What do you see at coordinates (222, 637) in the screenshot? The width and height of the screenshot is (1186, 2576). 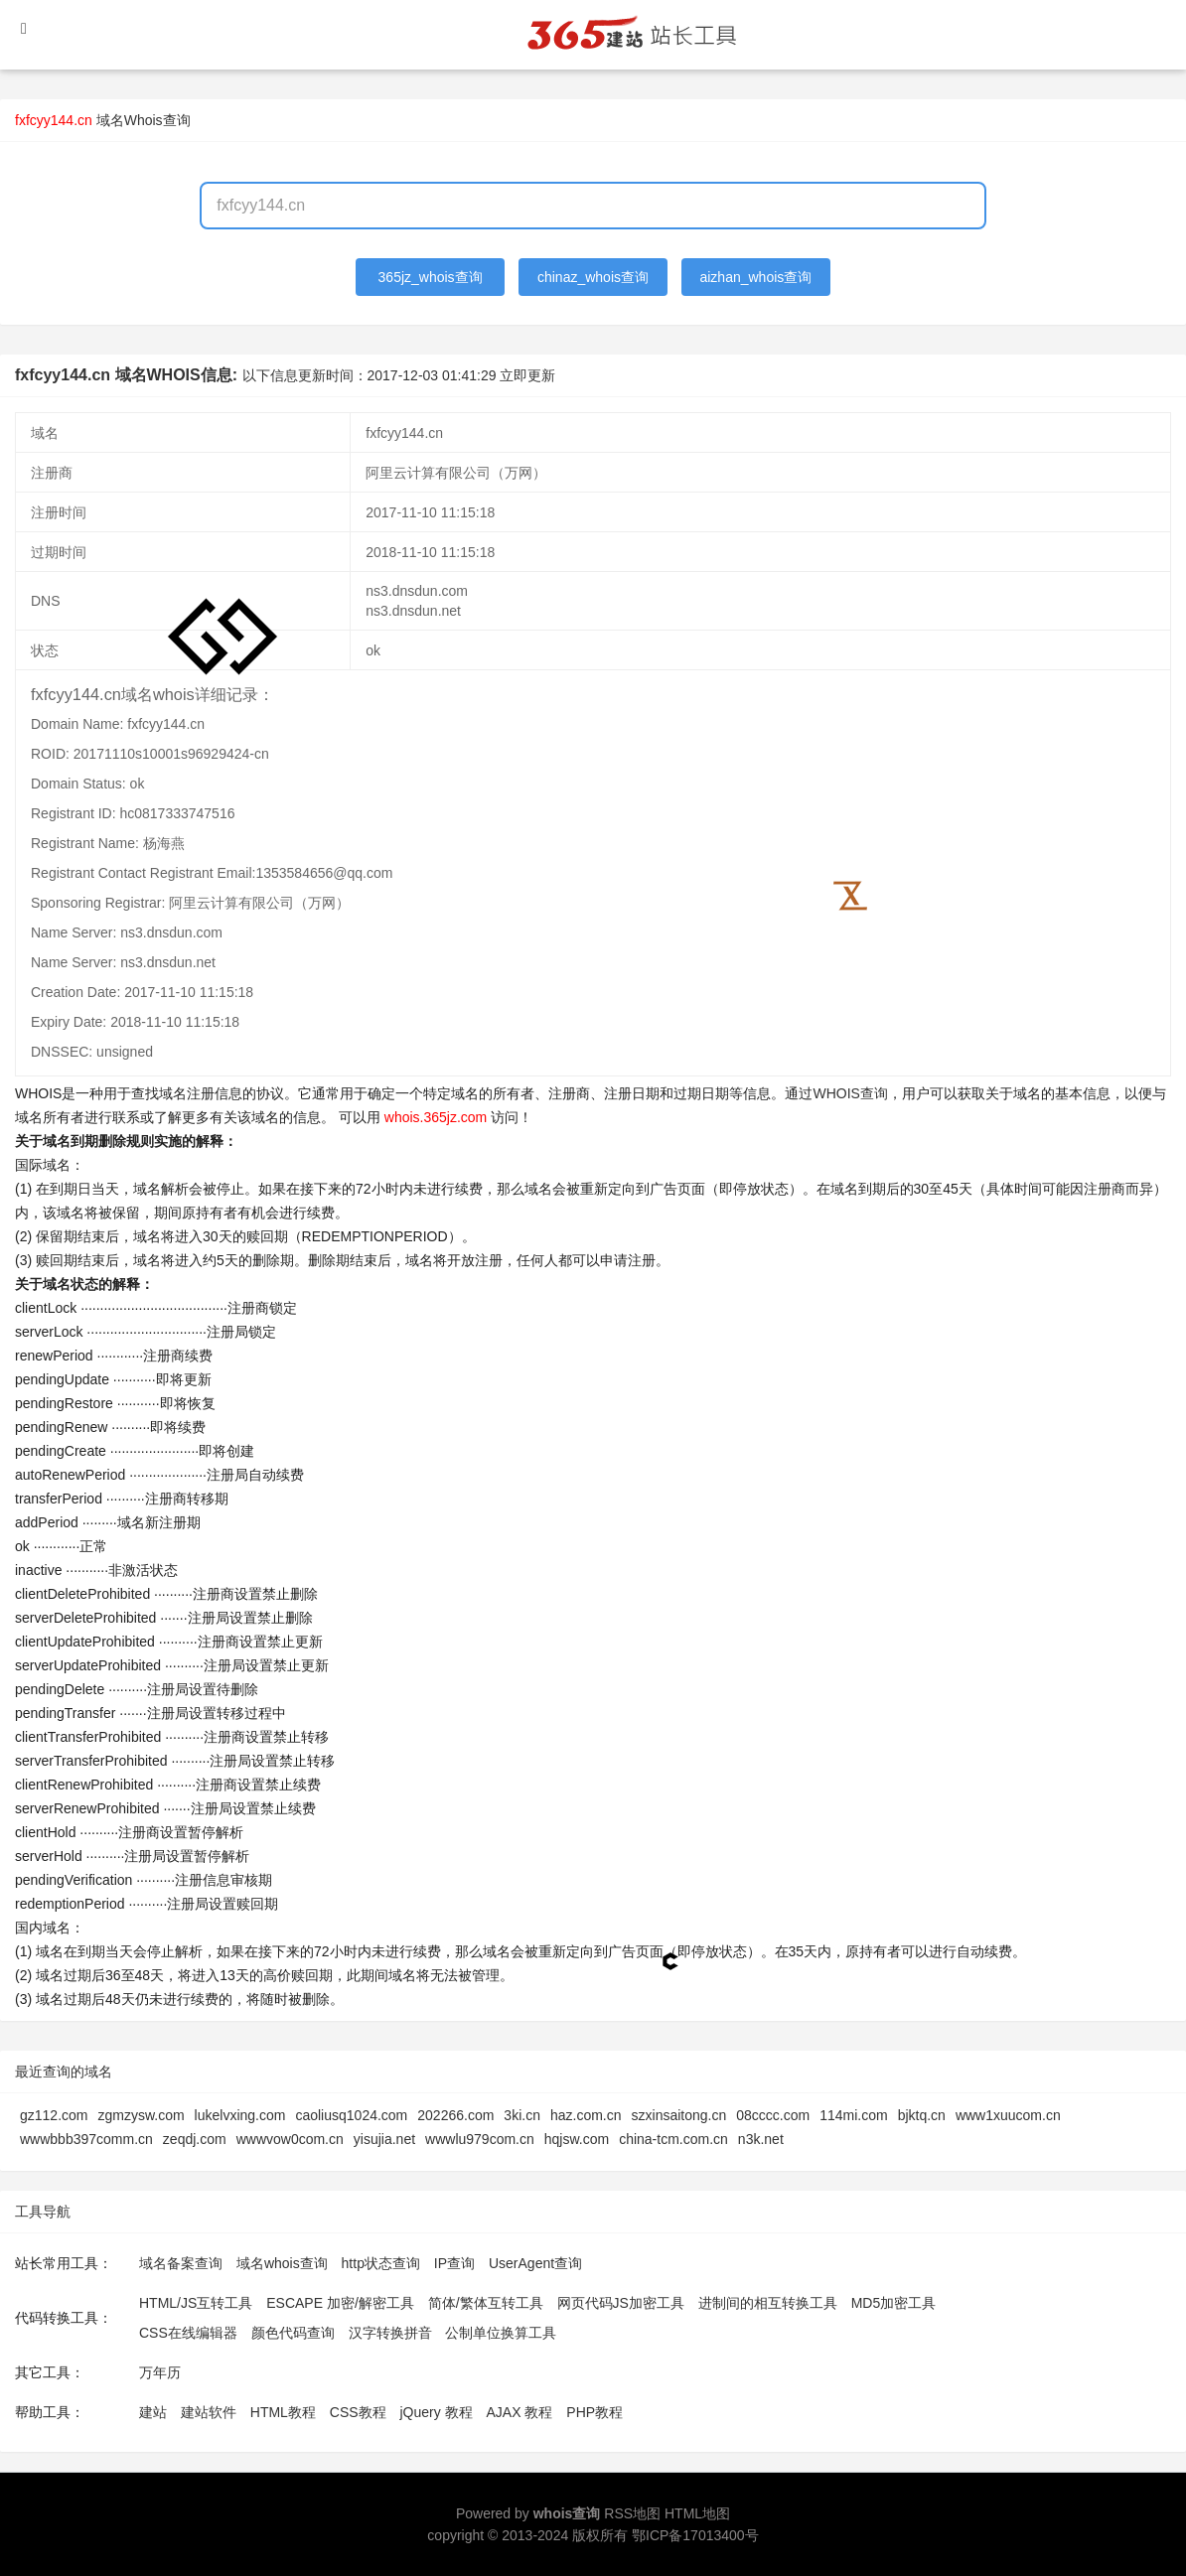 I see `gg gaming platform logo` at bounding box center [222, 637].